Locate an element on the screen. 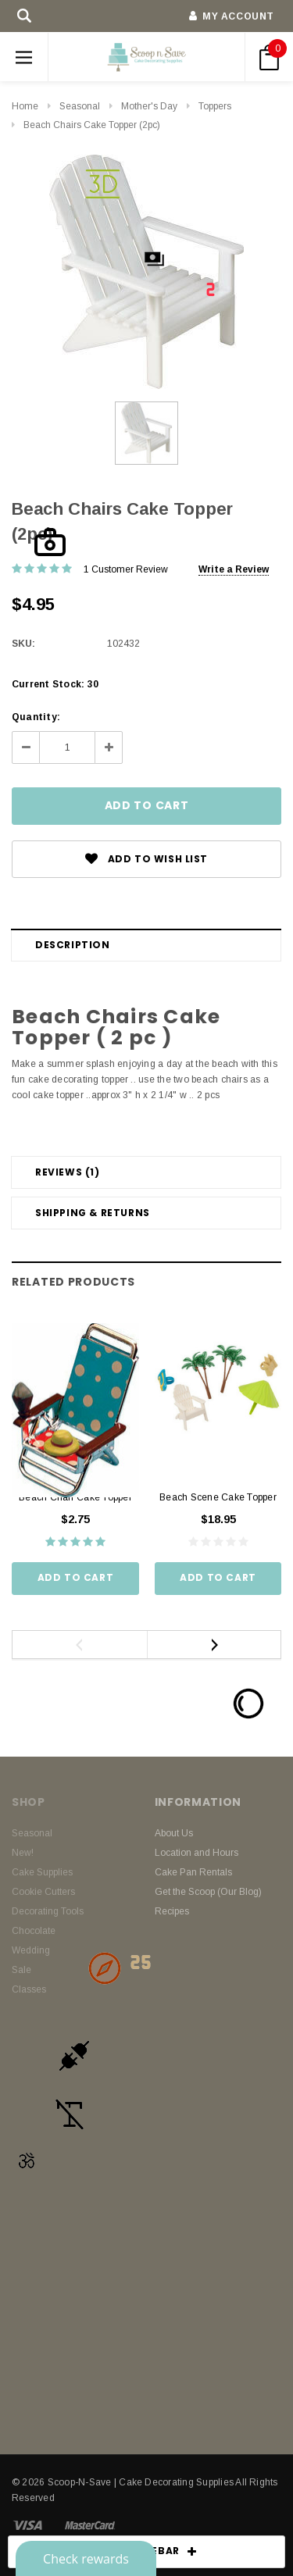 The width and height of the screenshot is (293, 2576). indicates second item or step in a sequence is located at coordinates (210, 289).